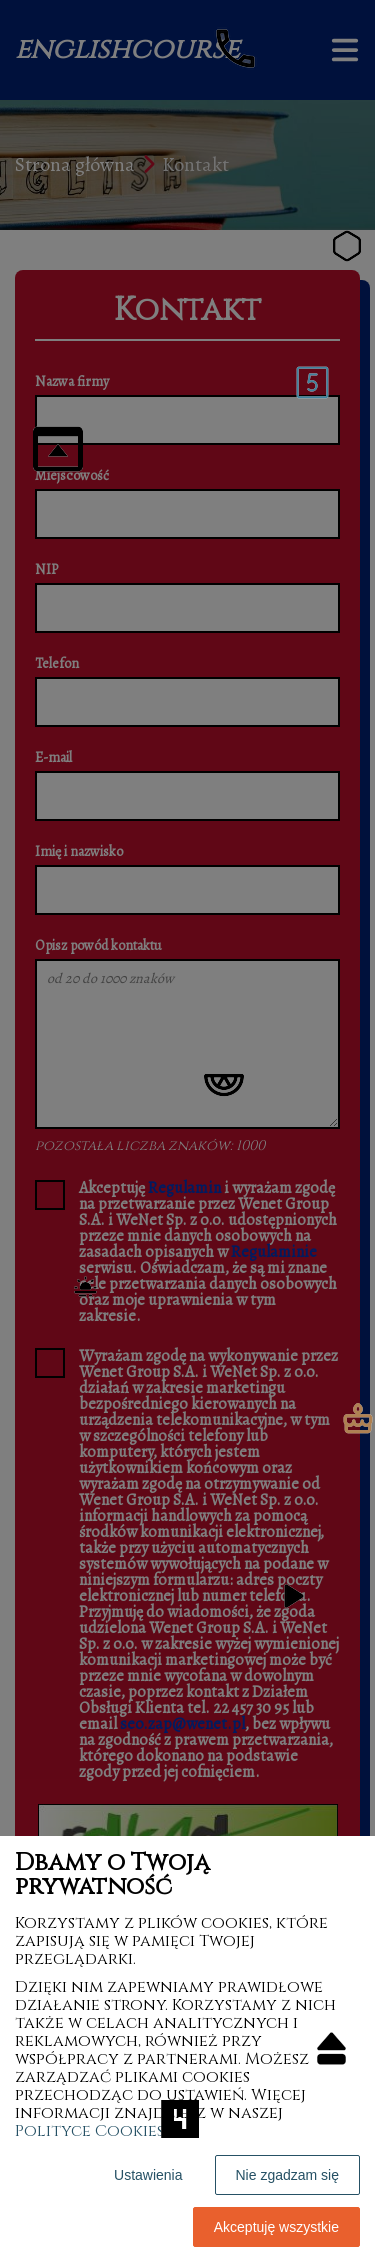 The height and width of the screenshot is (2262, 375). What do you see at coordinates (292, 1596) in the screenshot?
I see `play media content` at bounding box center [292, 1596].